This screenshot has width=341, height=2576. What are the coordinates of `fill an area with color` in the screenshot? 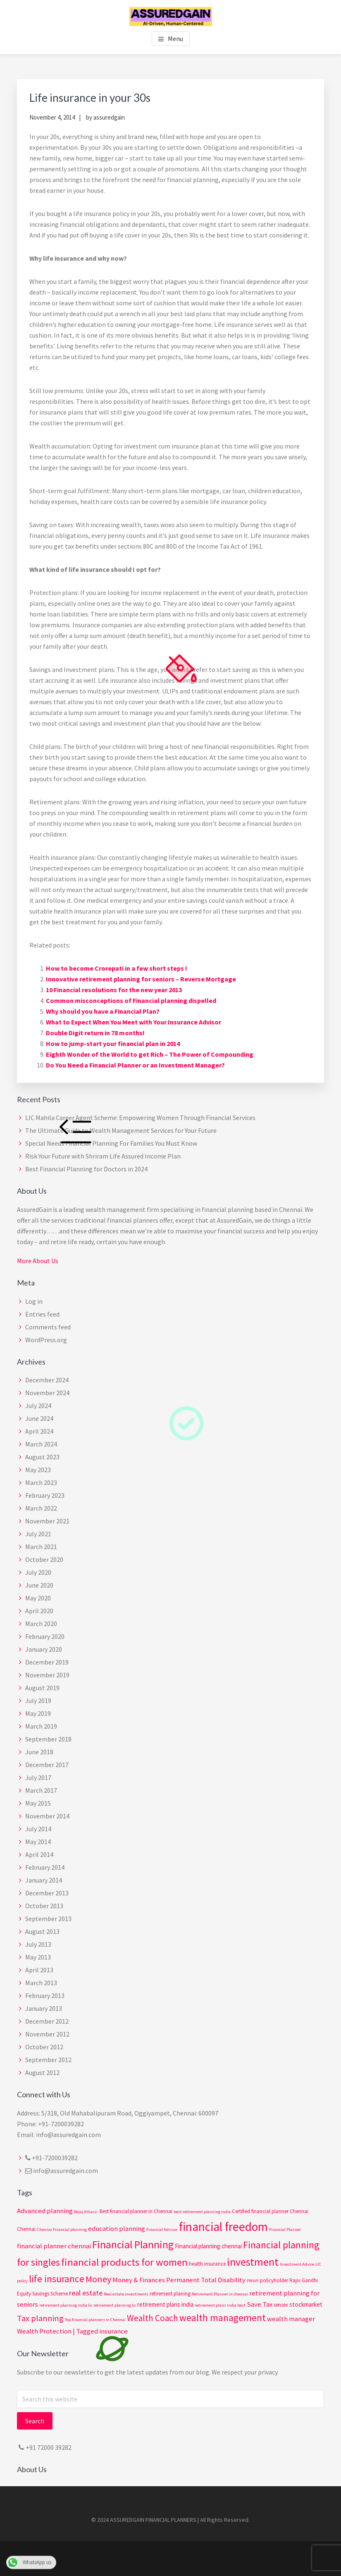 It's located at (181, 669).